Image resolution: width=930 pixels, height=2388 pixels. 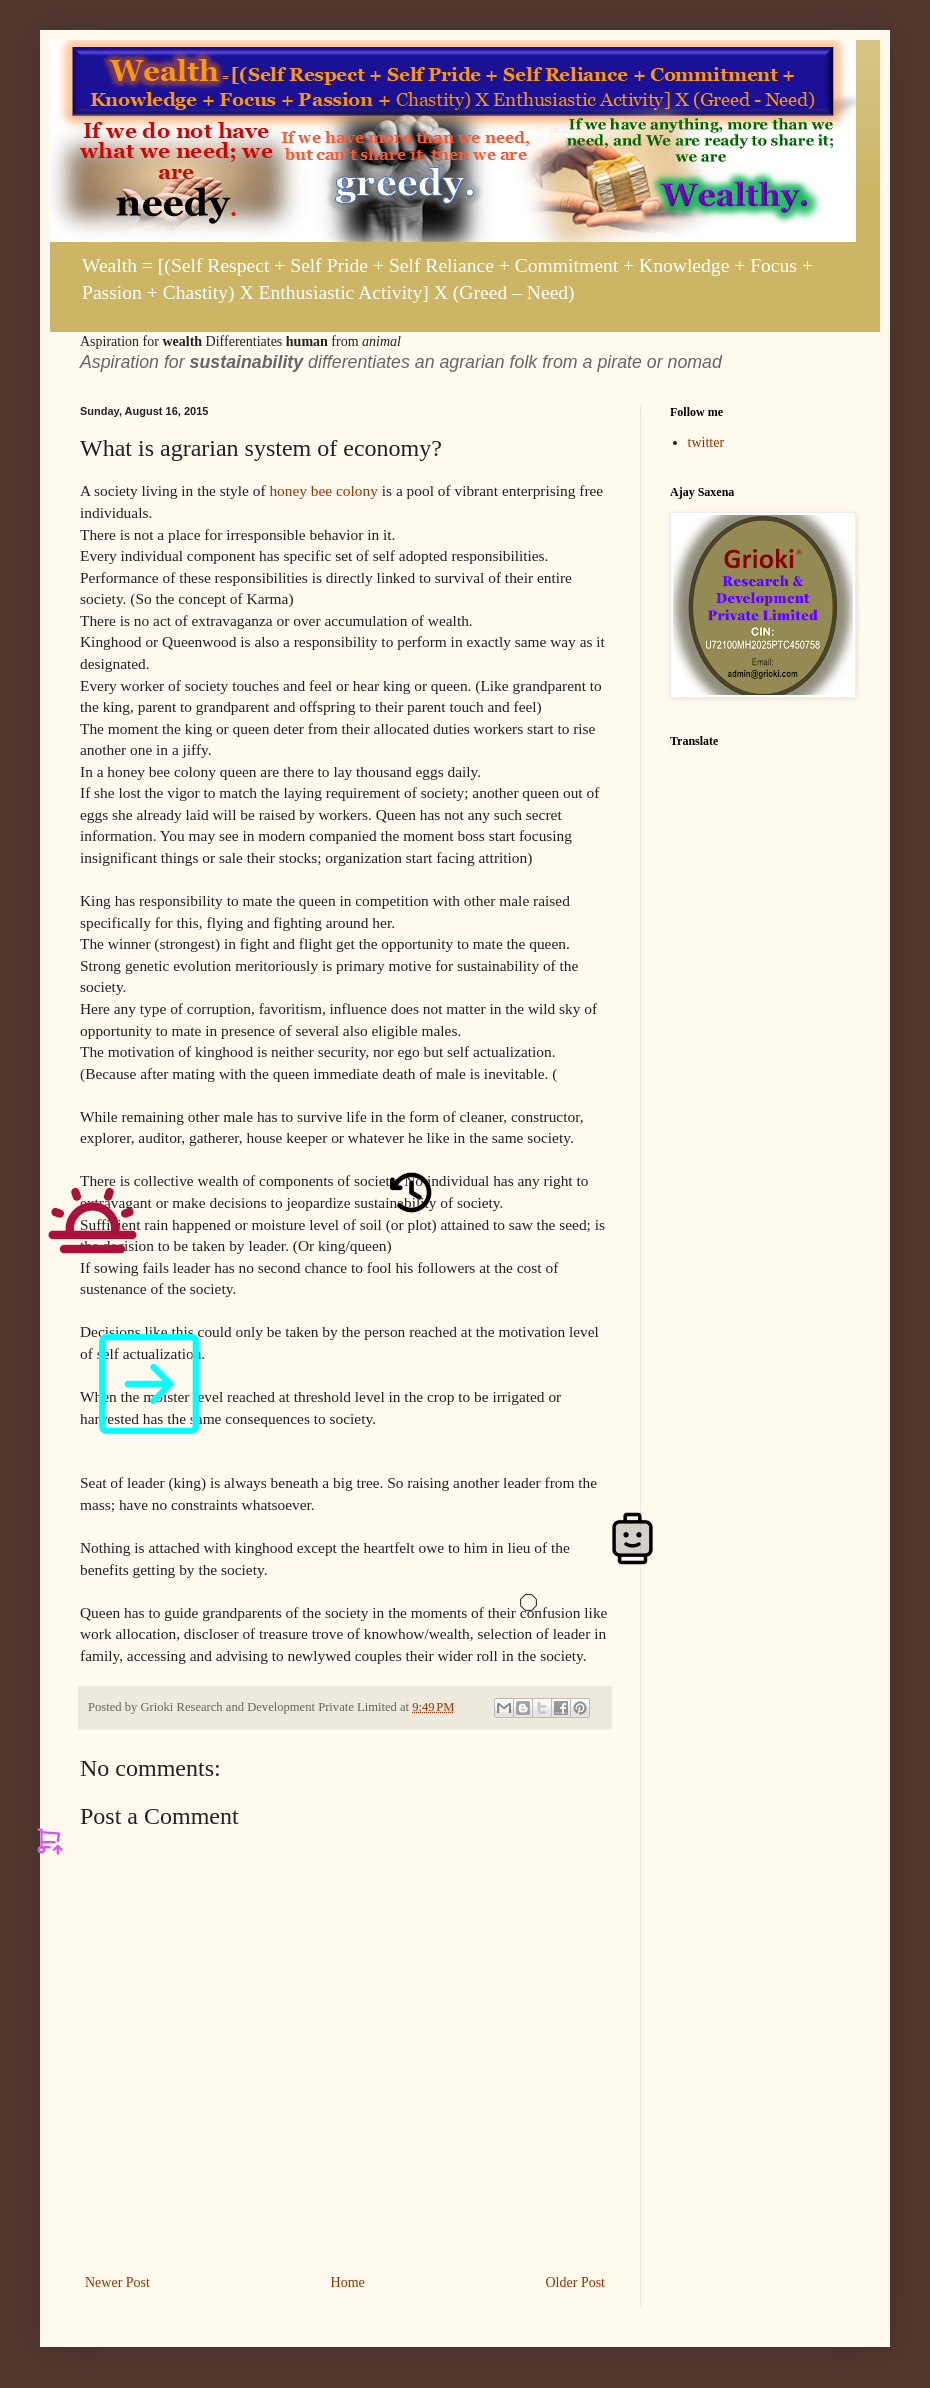 What do you see at coordinates (92, 1223) in the screenshot?
I see `sunrise or sunset indicator` at bounding box center [92, 1223].